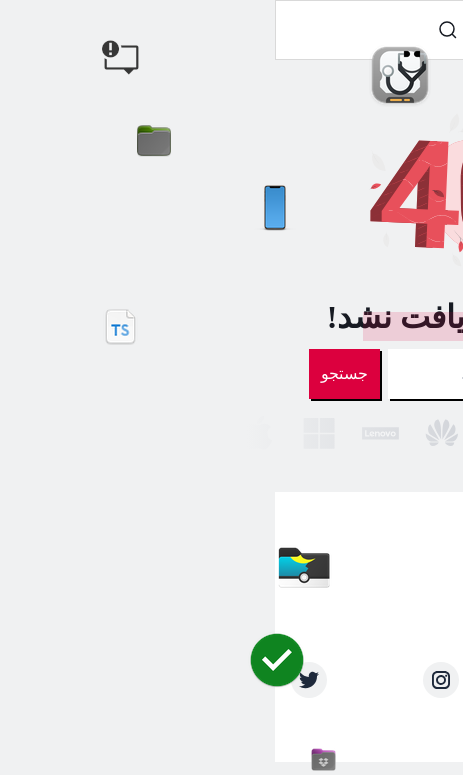 This screenshot has height=775, width=463. I want to click on a typescript source code file, so click(120, 326).